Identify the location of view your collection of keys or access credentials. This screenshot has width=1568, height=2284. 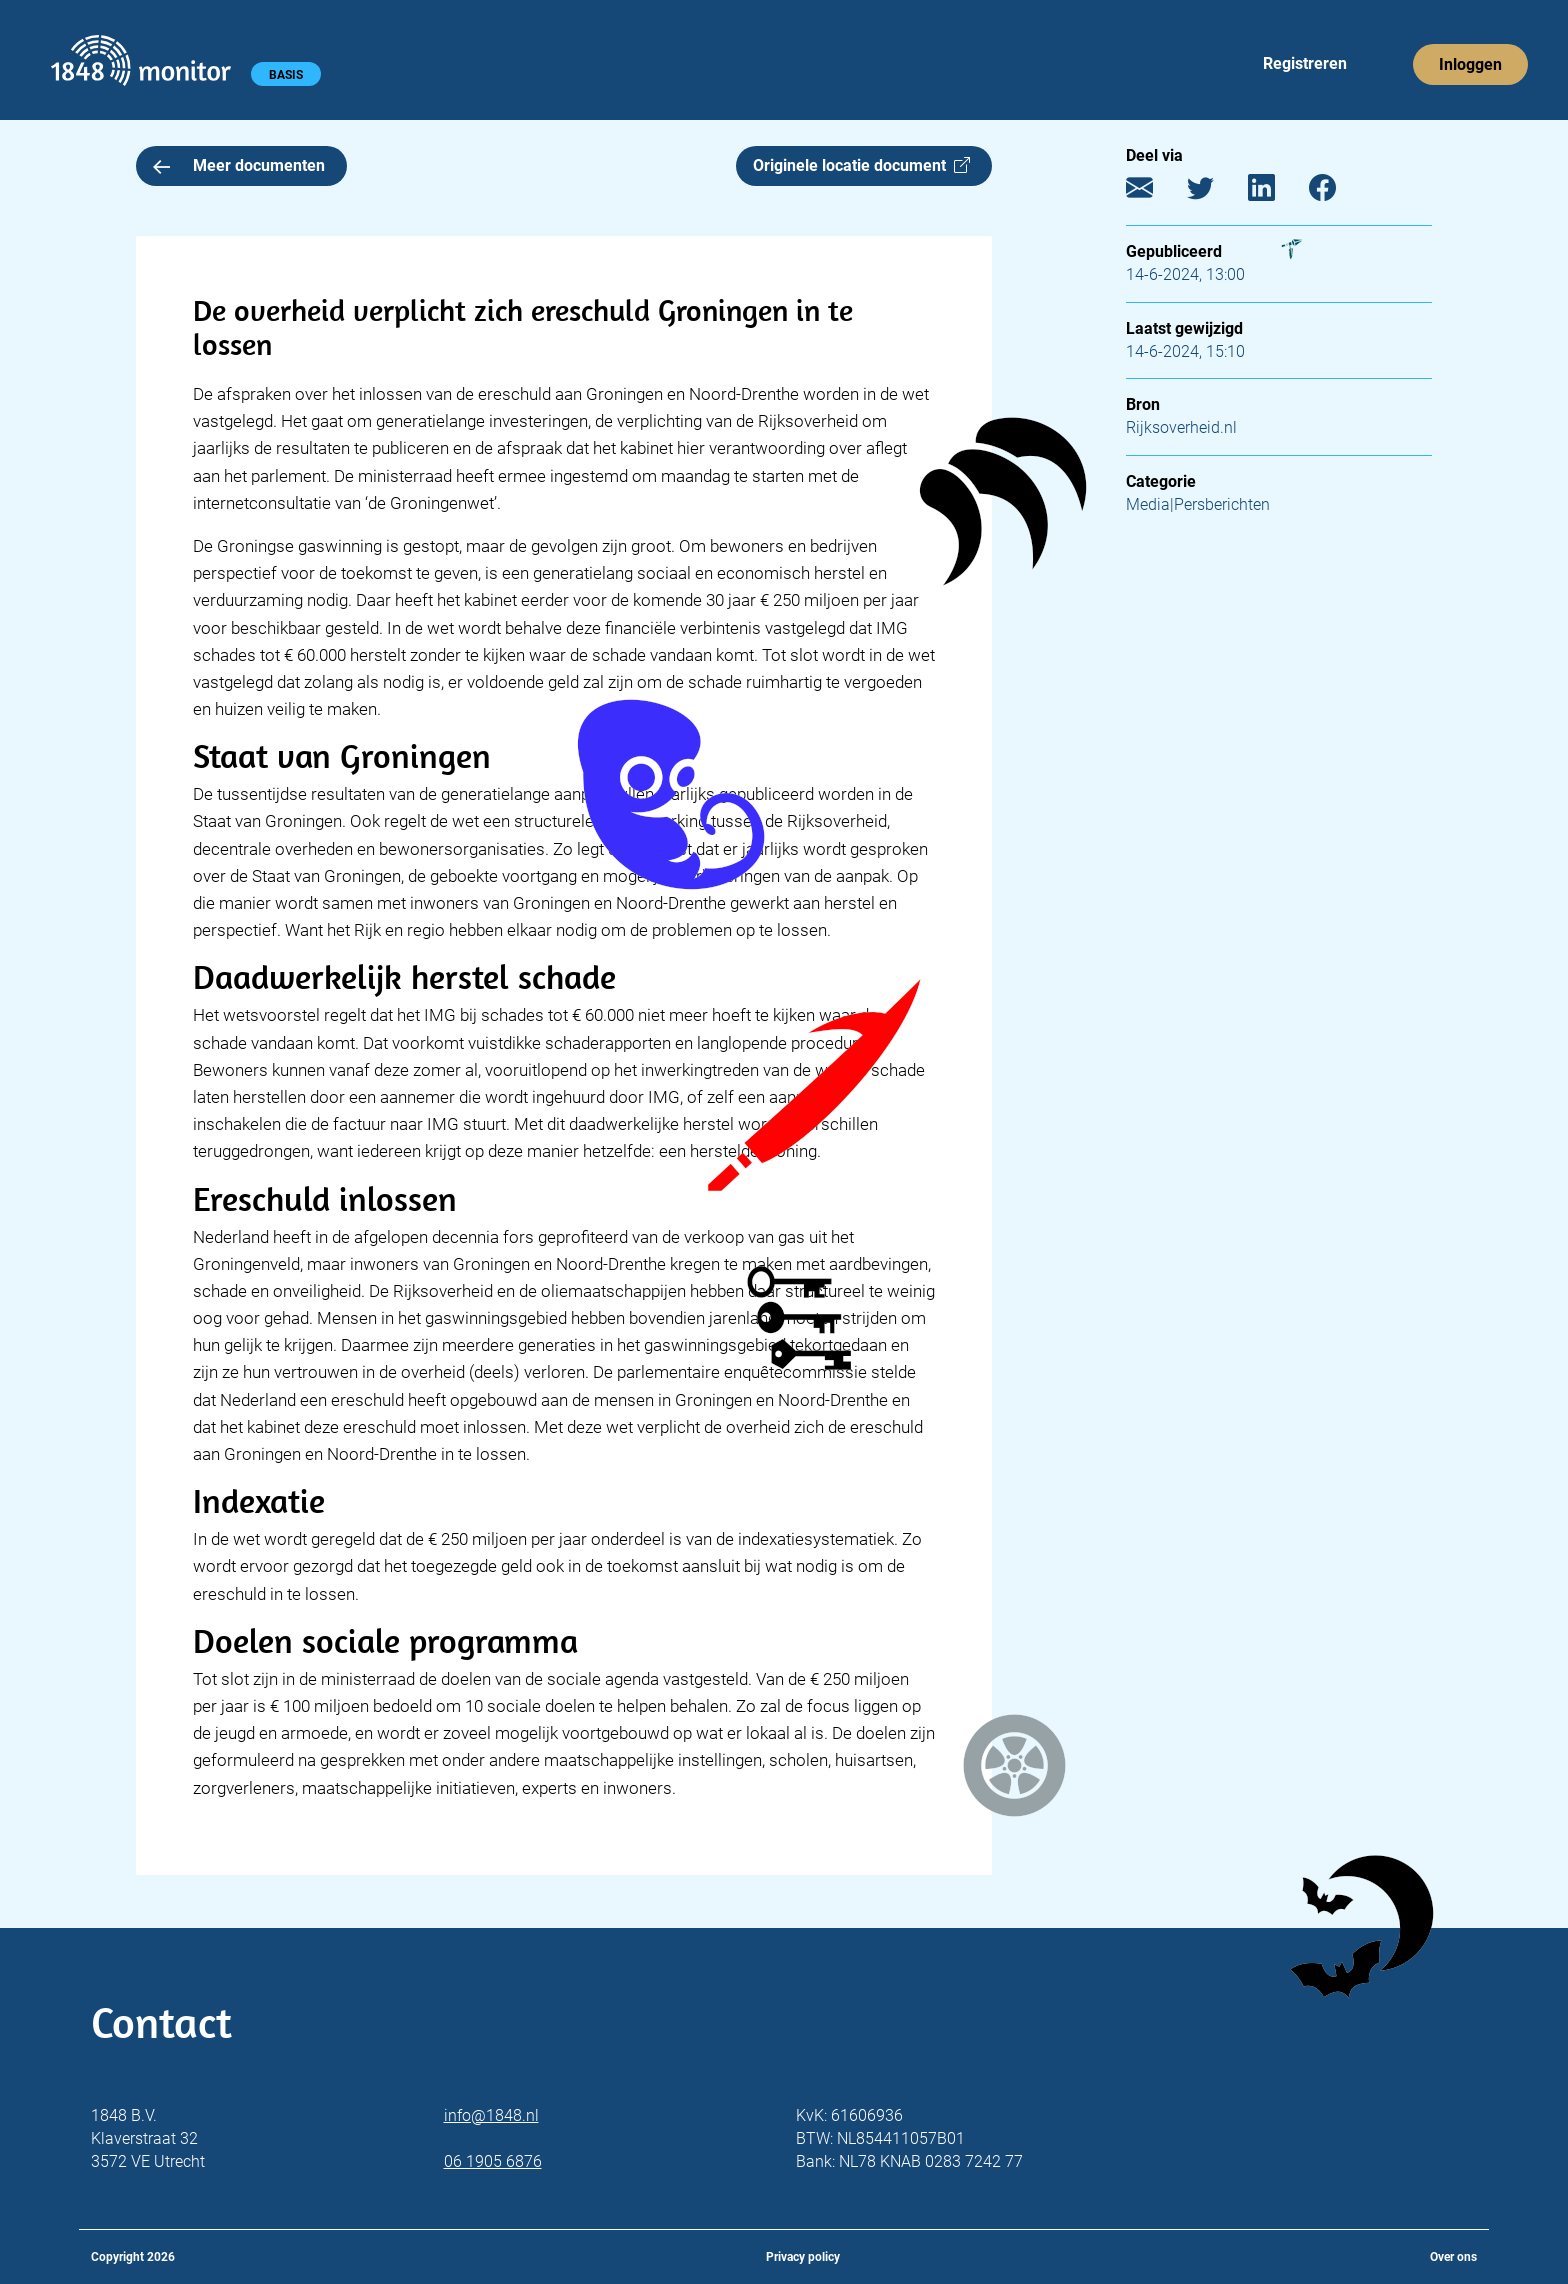
(799, 1318).